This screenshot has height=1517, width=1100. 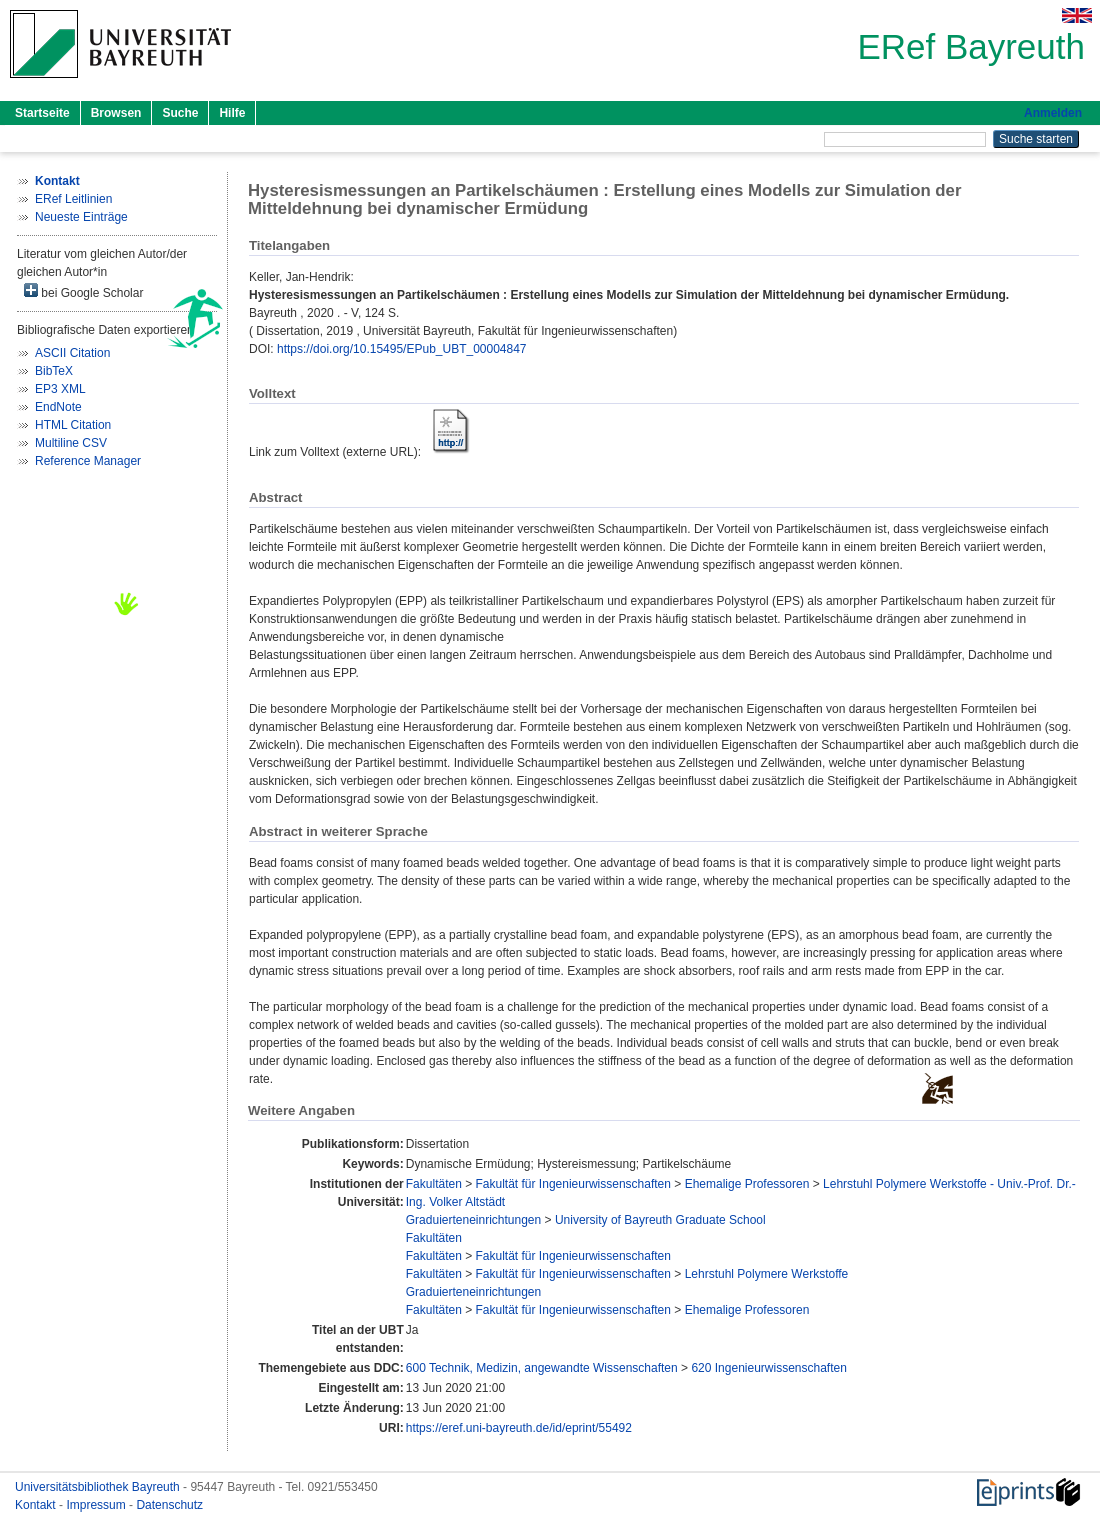 What do you see at coordinates (126, 604) in the screenshot?
I see `raise your hand to ask a question` at bounding box center [126, 604].